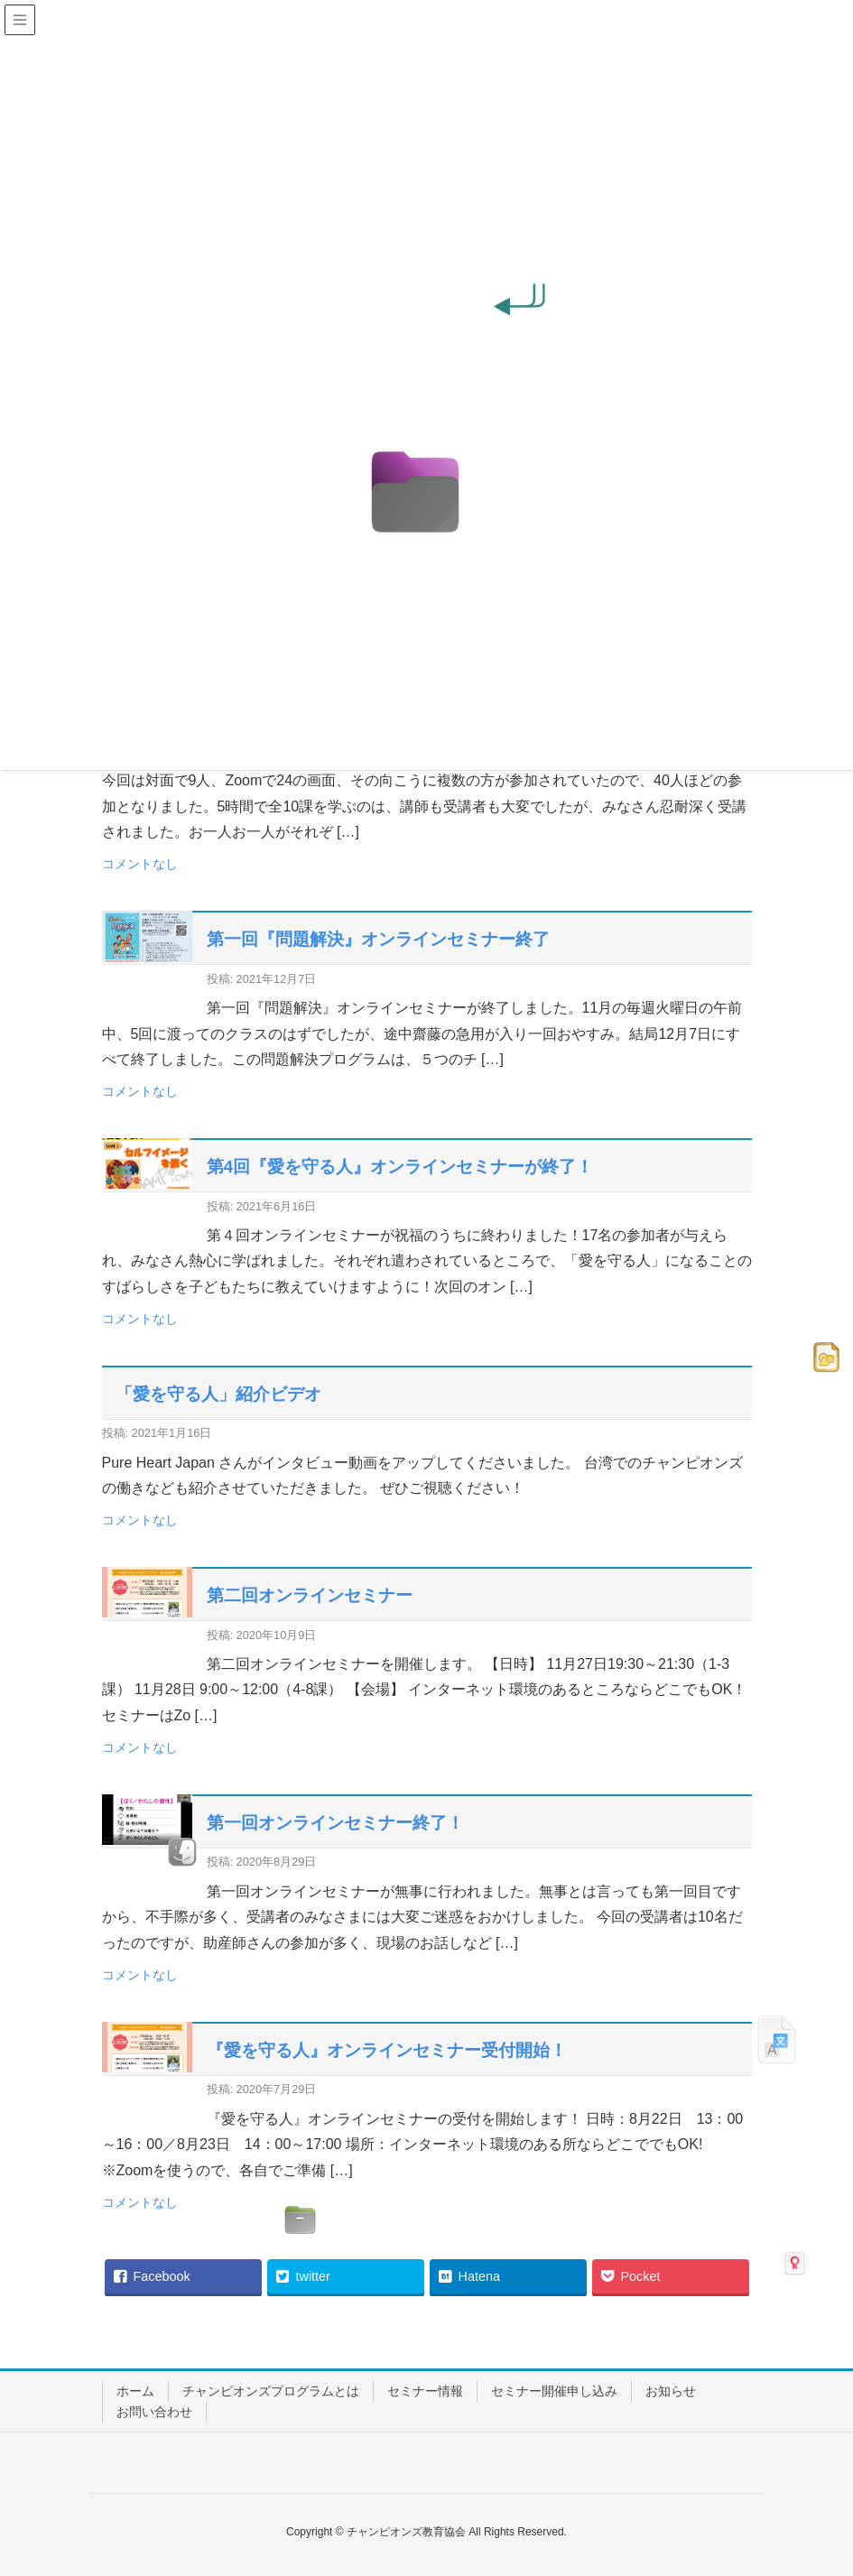  Describe the element at coordinates (794, 2263) in the screenshot. I see `pkcs7 certificate bundle file` at that location.